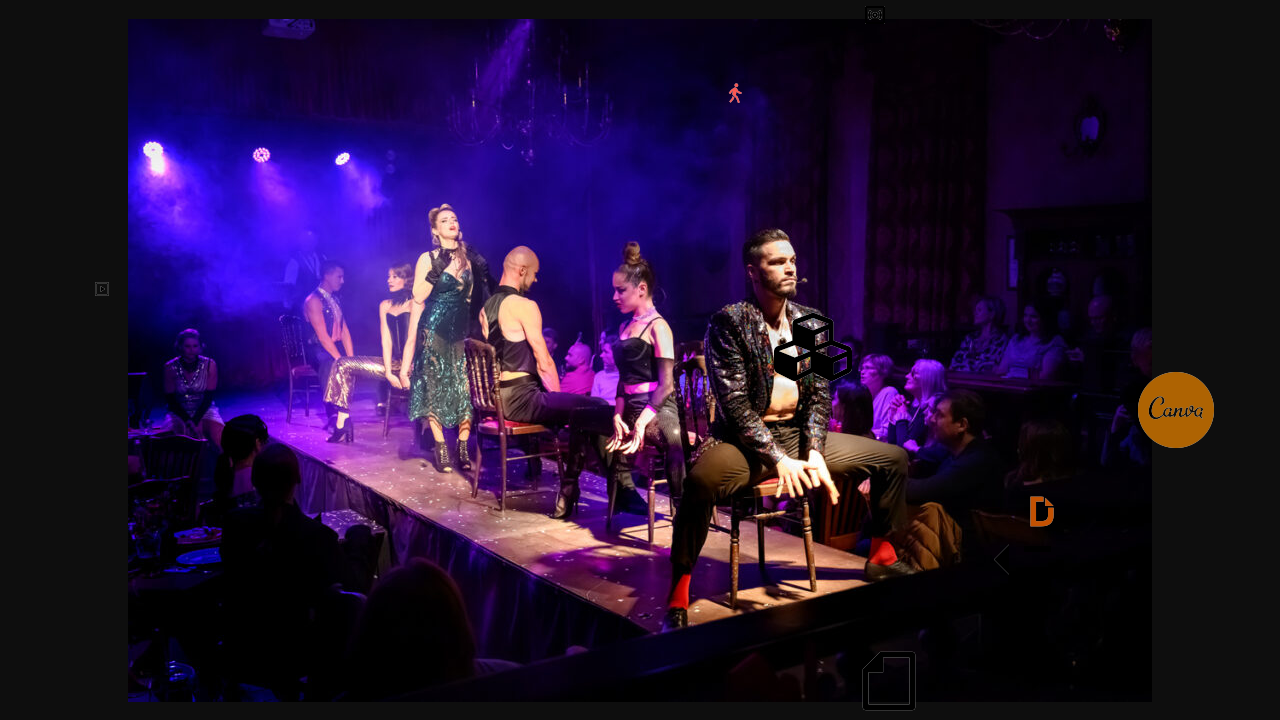  Describe the element at coordinates (1042, 511) in the screenshot. I see `dochub logo - access document signing and editing platform` at that location.